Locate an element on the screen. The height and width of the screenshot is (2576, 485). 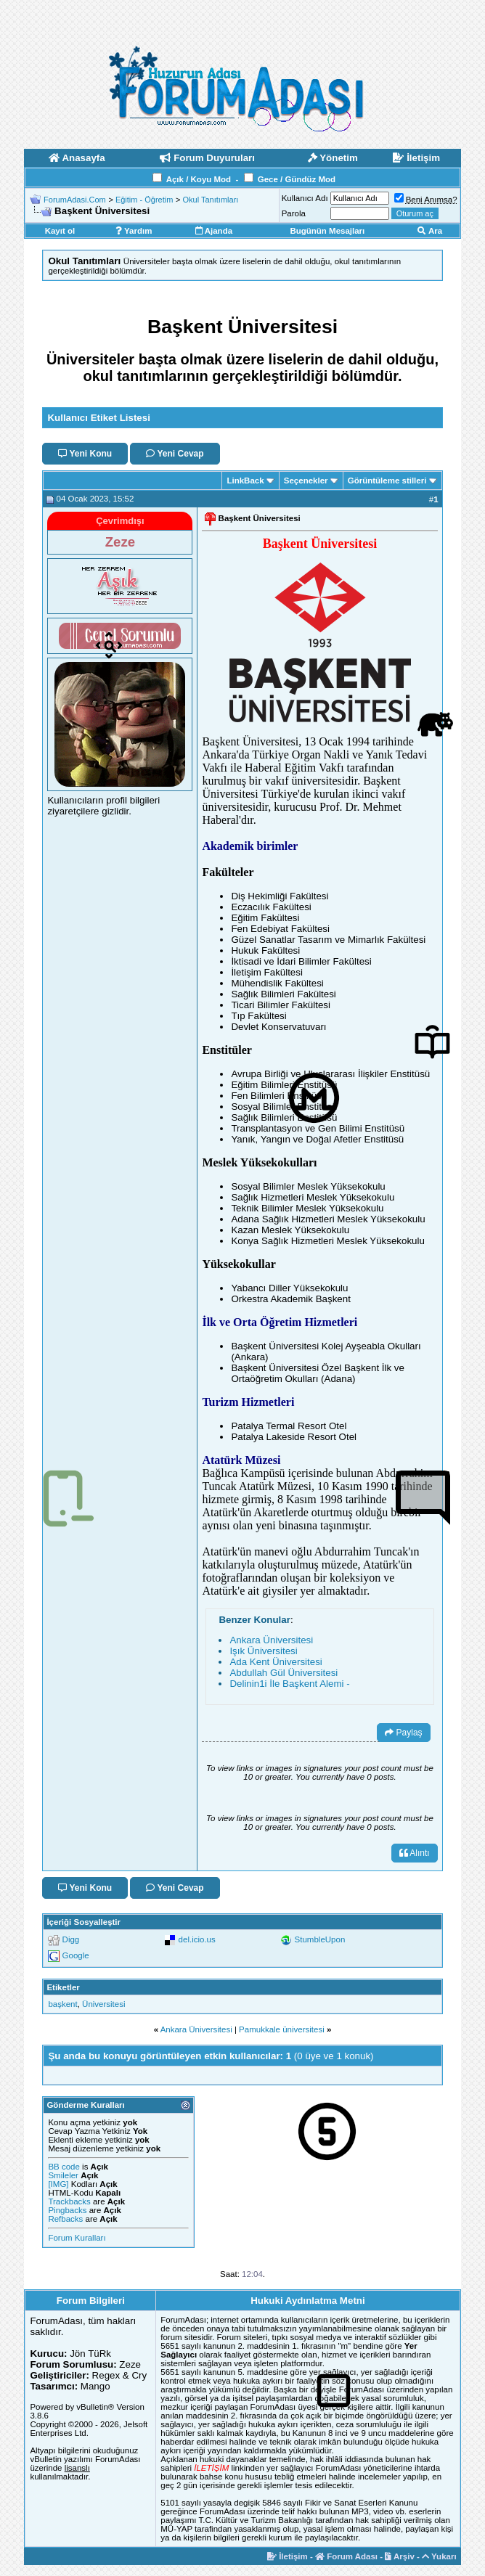
step 5 in a multi-step process is located at coordinates (327, 2131).